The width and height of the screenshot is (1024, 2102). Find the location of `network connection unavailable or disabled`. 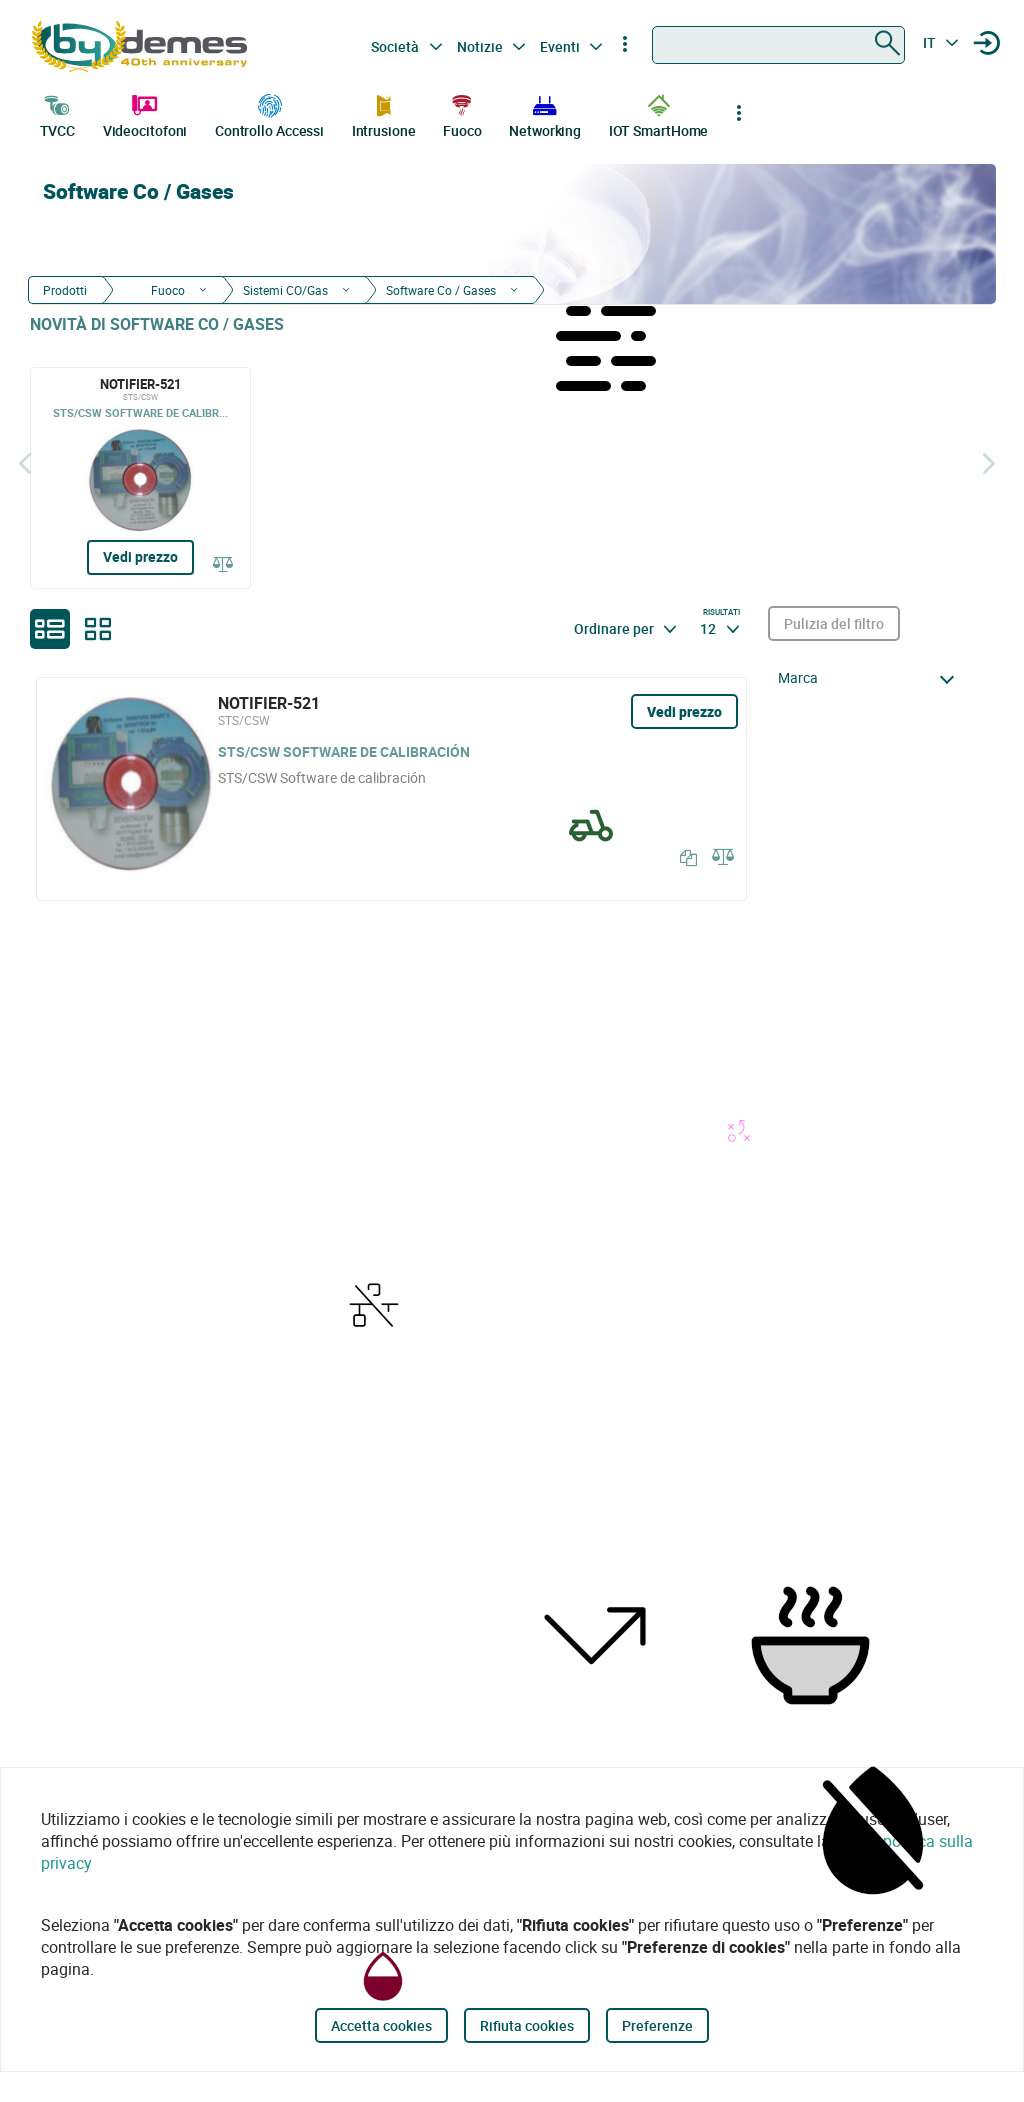

network connection unavailable or disabled is located at coordinates (374, 1306).